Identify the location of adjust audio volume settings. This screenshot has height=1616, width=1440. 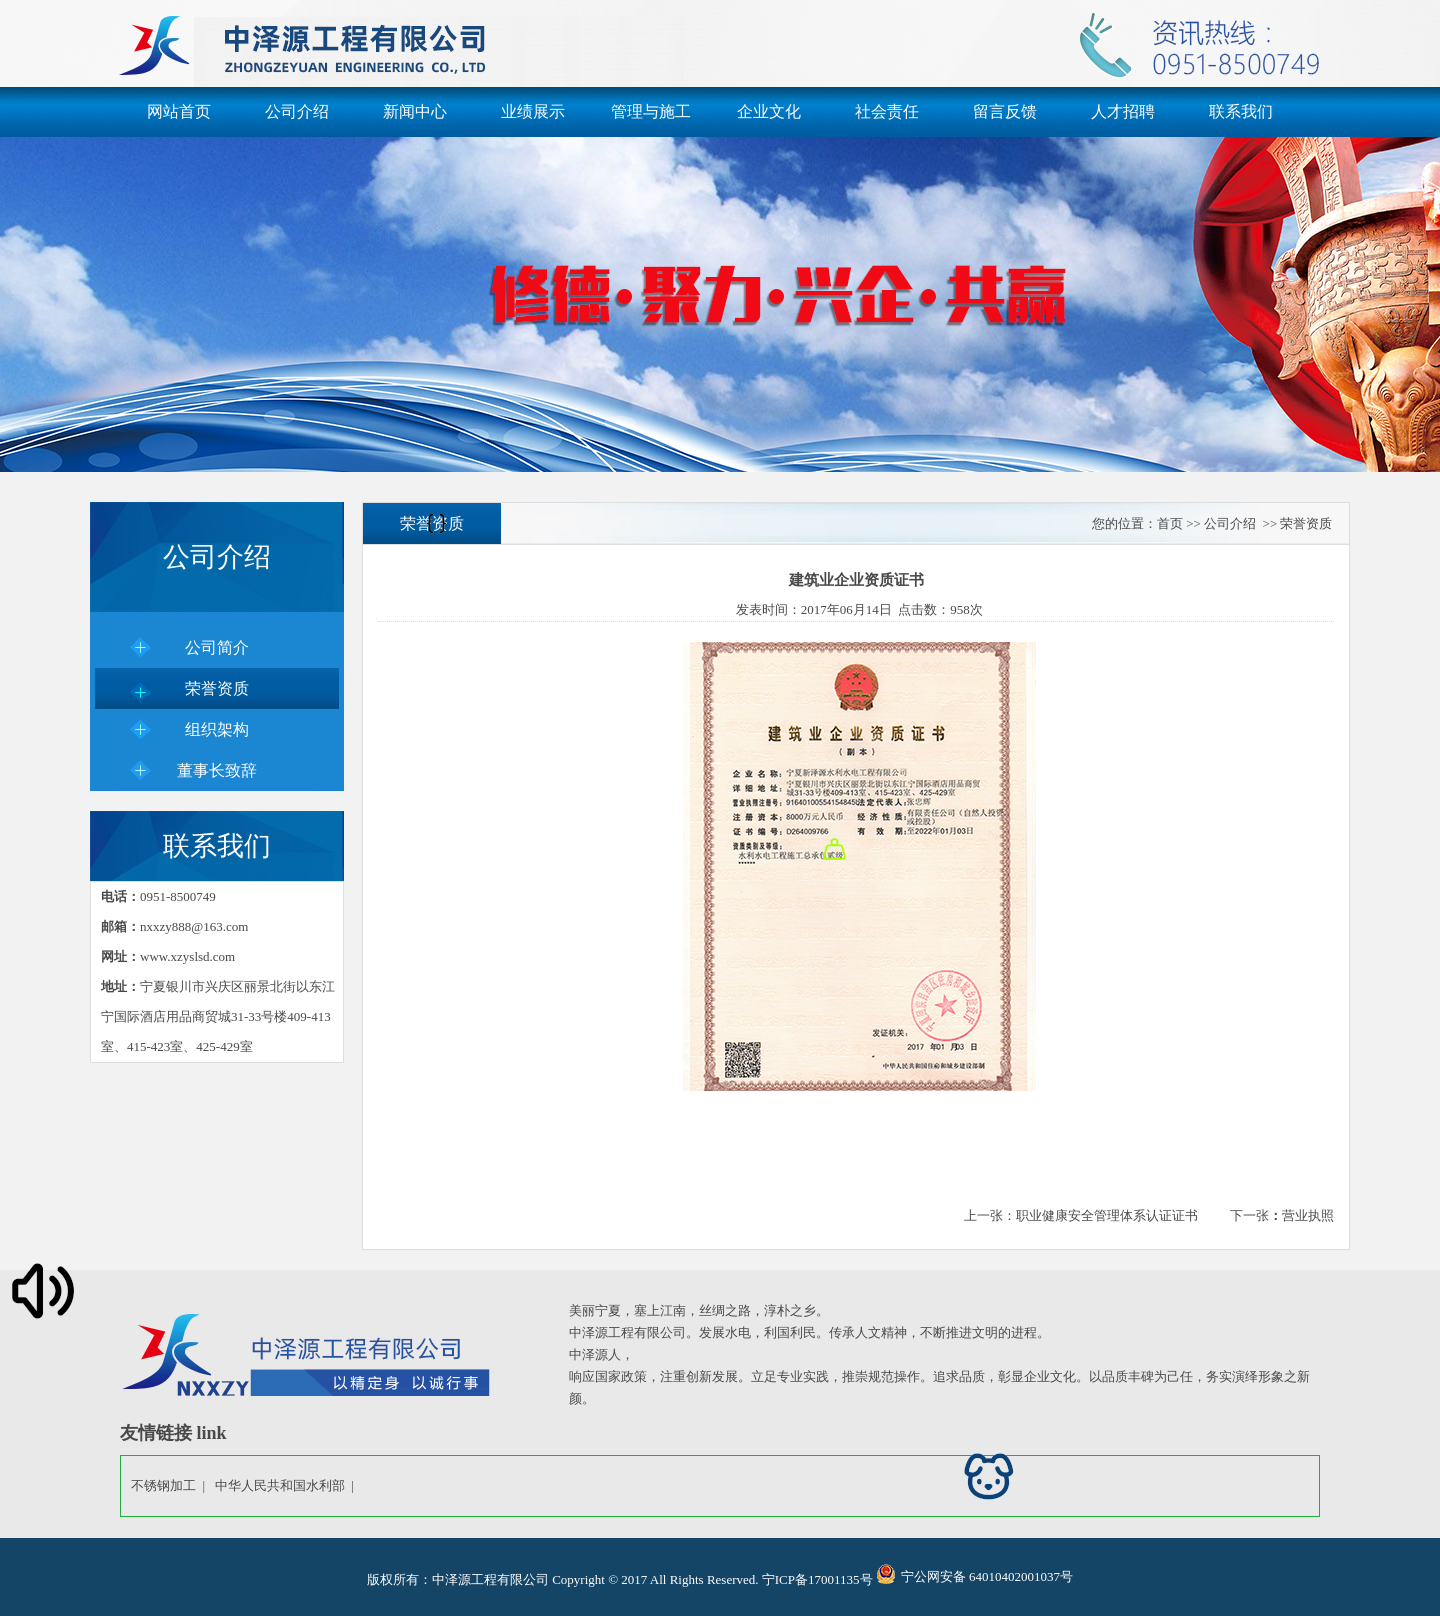
(43, 1291).